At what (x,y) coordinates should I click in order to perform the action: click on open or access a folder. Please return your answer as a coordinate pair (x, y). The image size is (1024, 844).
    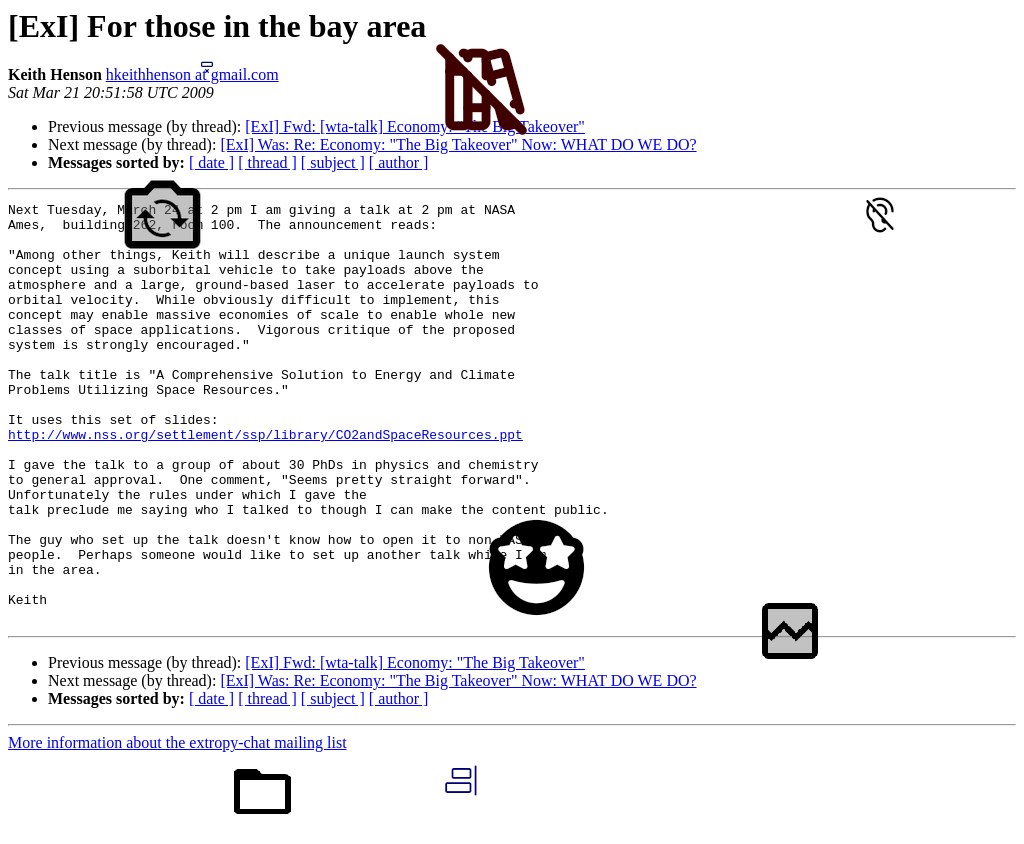
    Looking at the image, I should click on (262, 791).